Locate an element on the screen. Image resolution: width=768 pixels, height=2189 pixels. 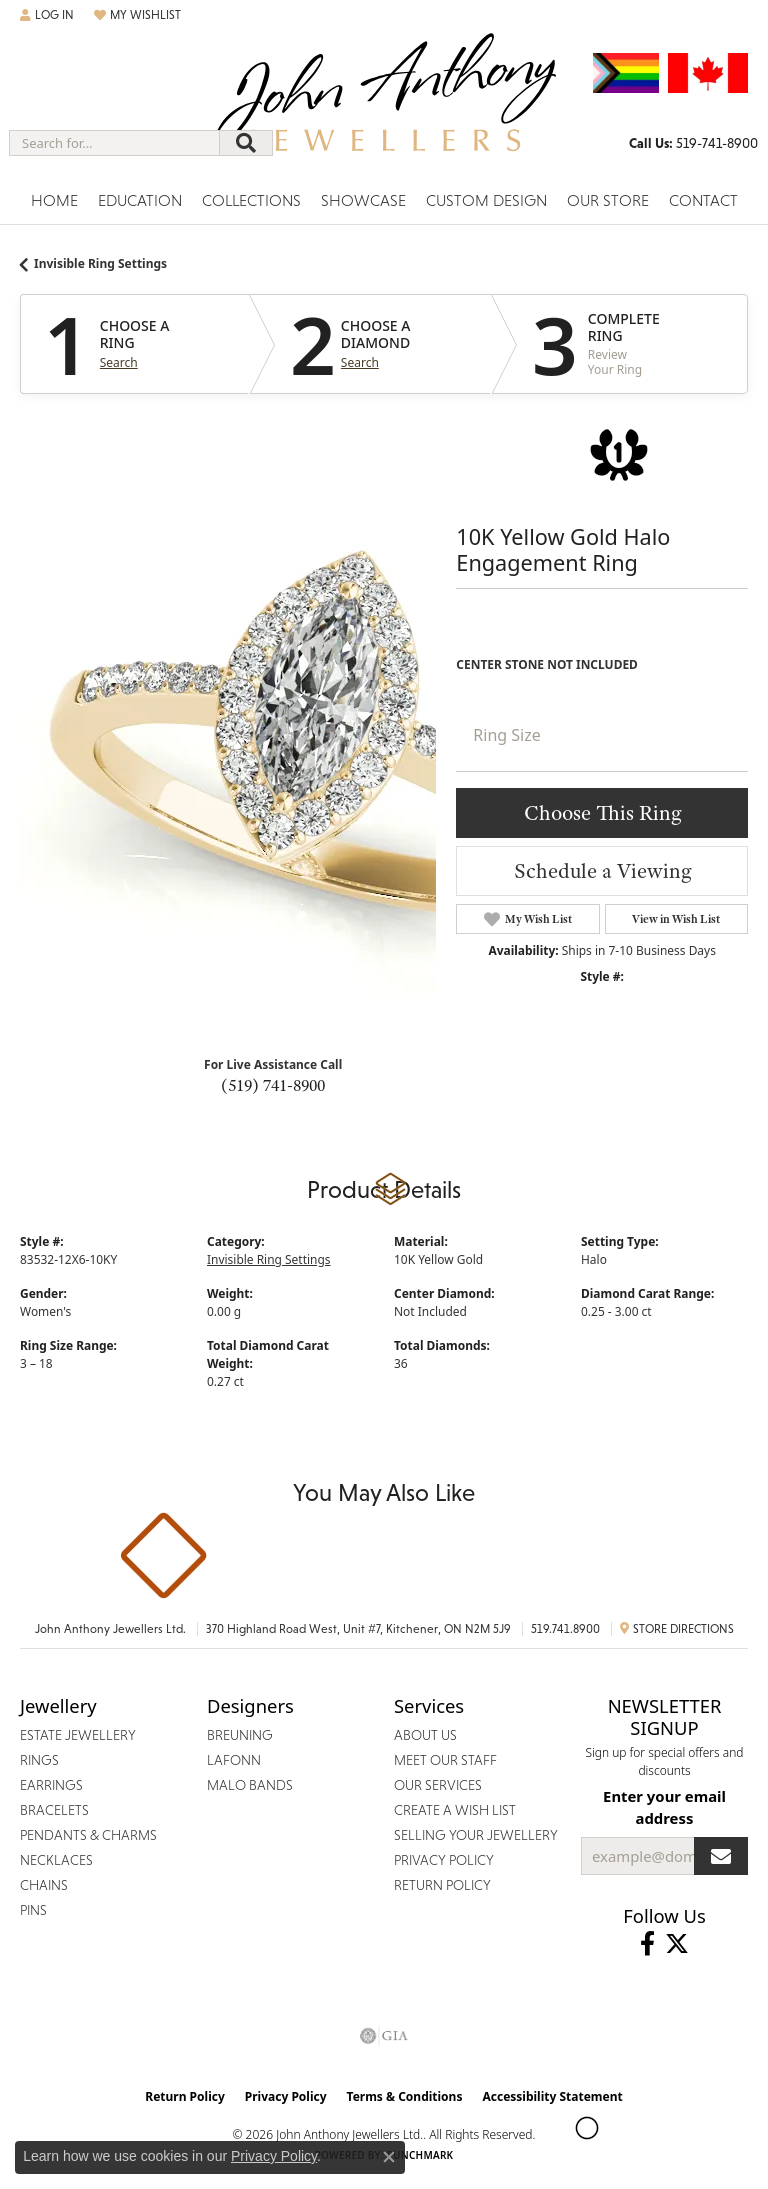
unselected radio button or checkbox option is located at coordinates (587, 2128).